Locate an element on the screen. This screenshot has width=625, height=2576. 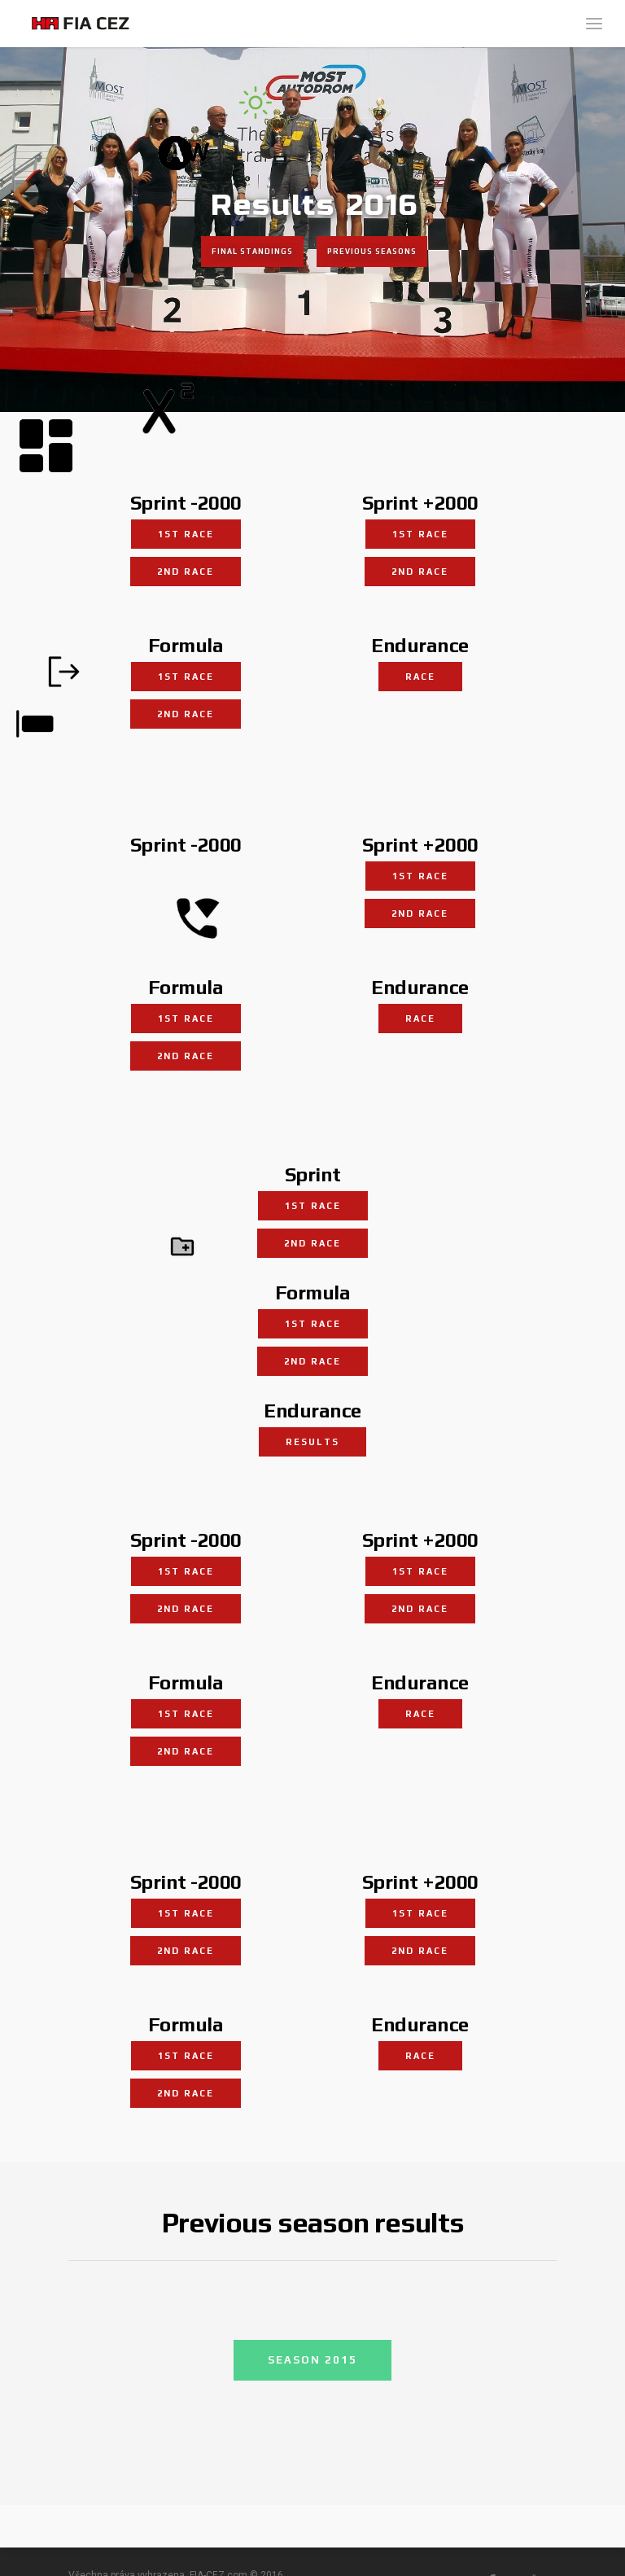
toggle light mode or increase brightness is located at coordinates (256, 103).